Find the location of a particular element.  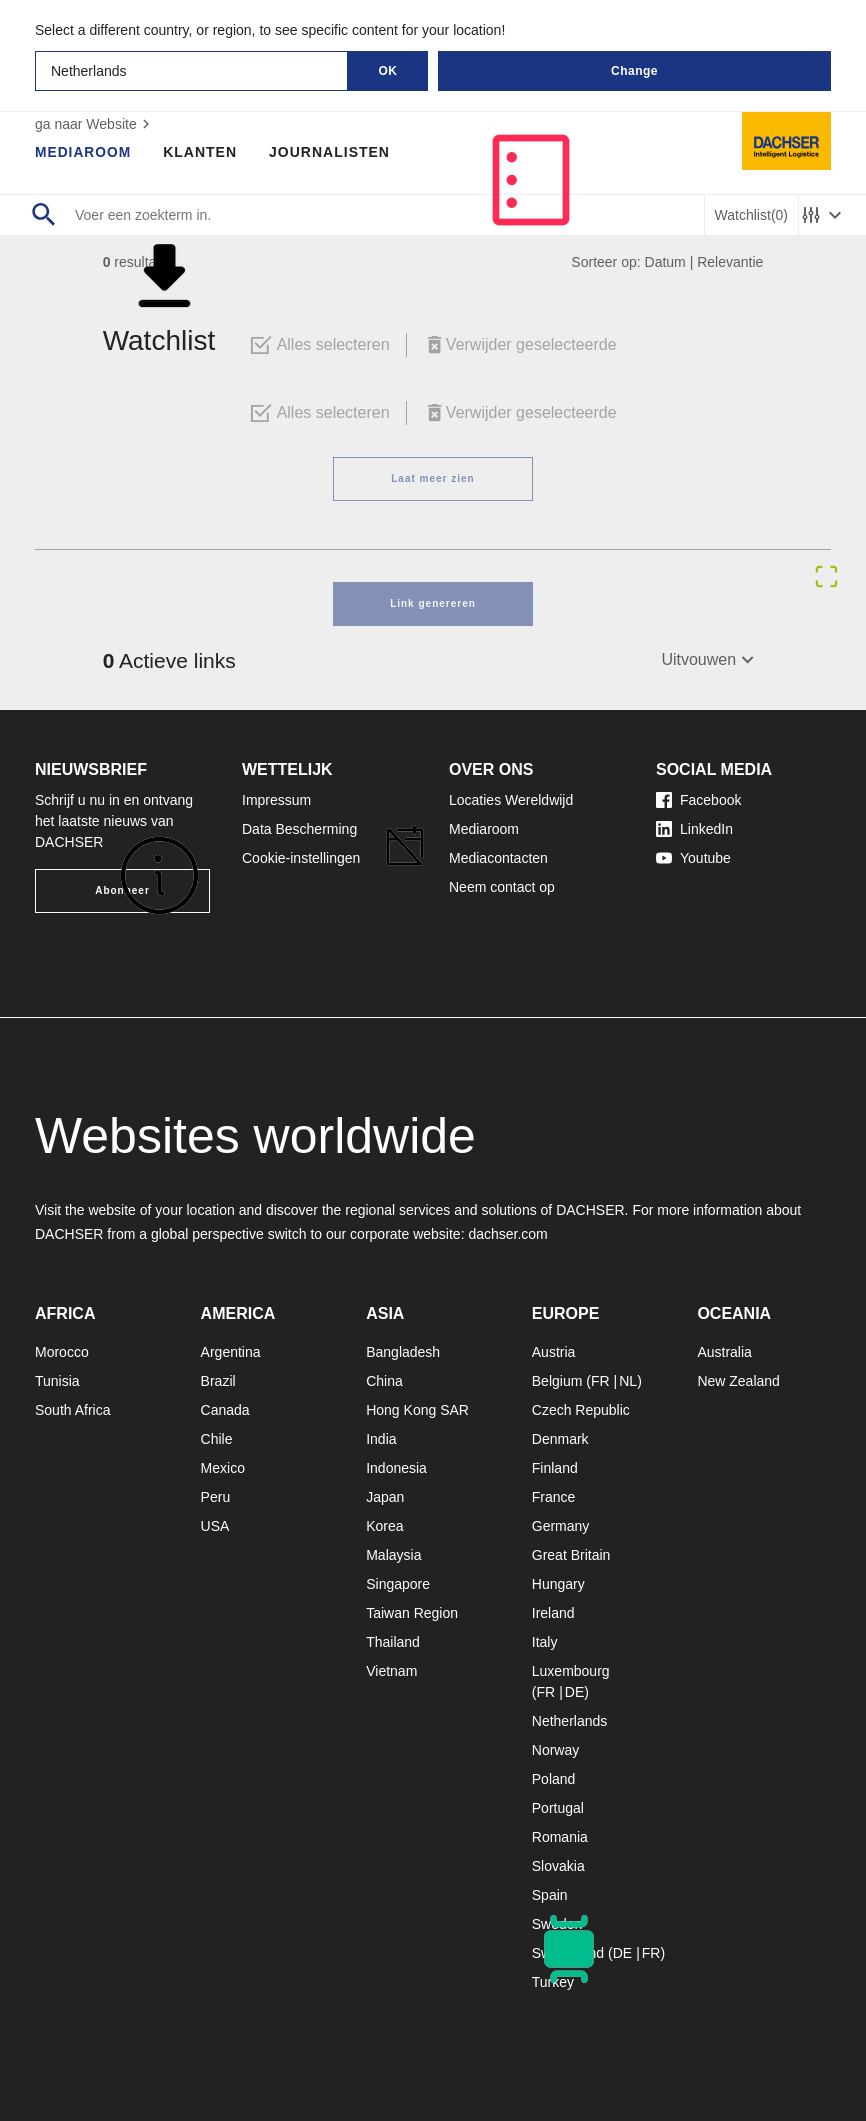

calendar feature disabled or unavailable is located at coordinates (405, 847).